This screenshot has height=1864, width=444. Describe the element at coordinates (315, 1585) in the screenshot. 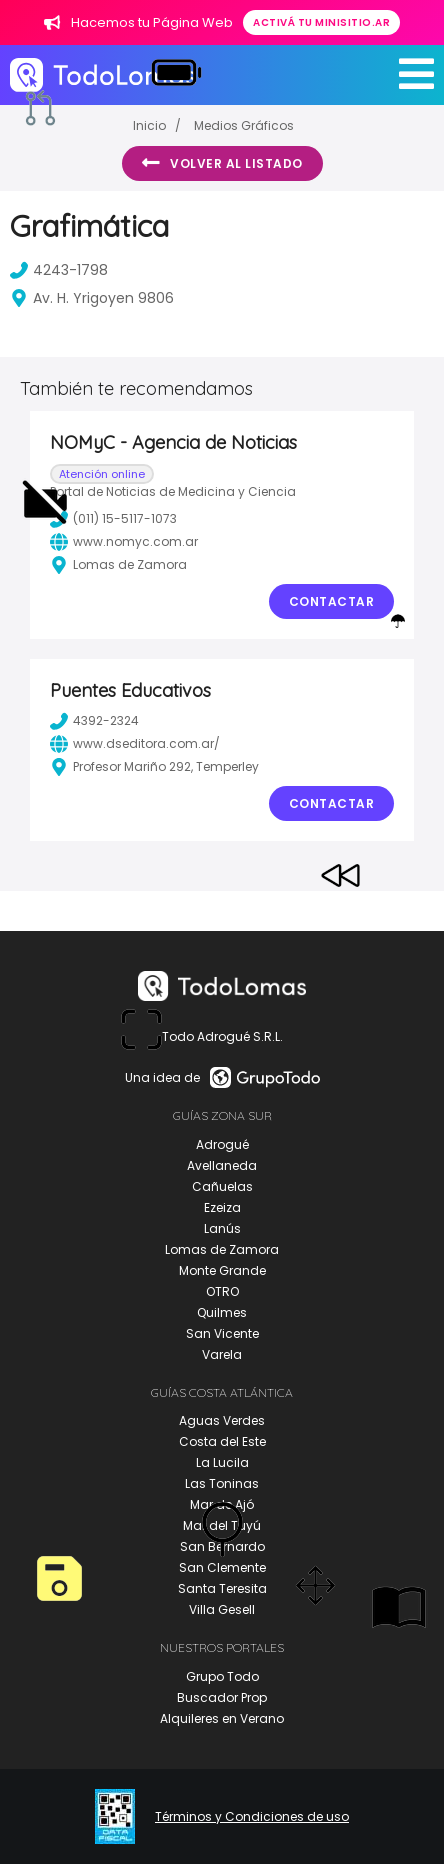

I see `move or reposition an element` at that location.